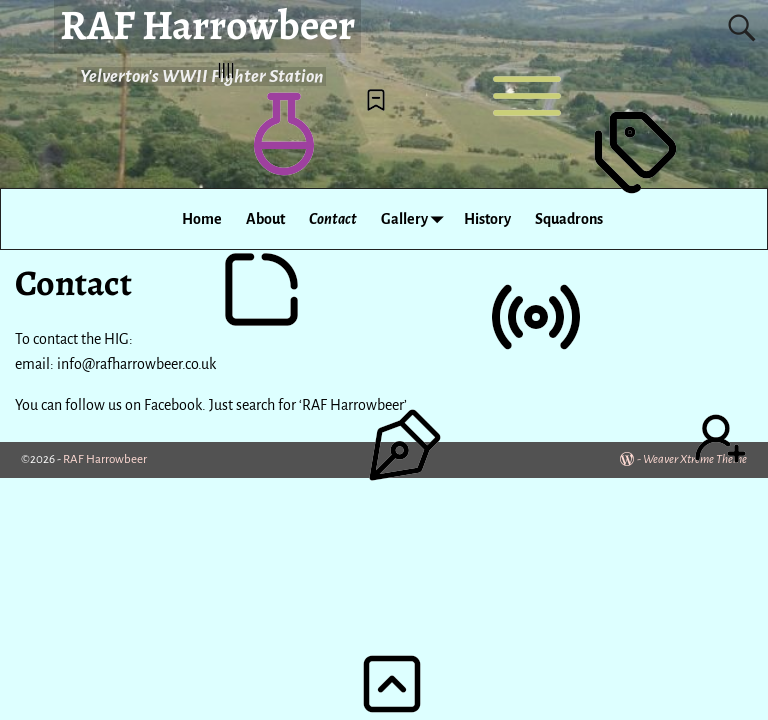  I want to click on open navigation menu, so click(527, 96).